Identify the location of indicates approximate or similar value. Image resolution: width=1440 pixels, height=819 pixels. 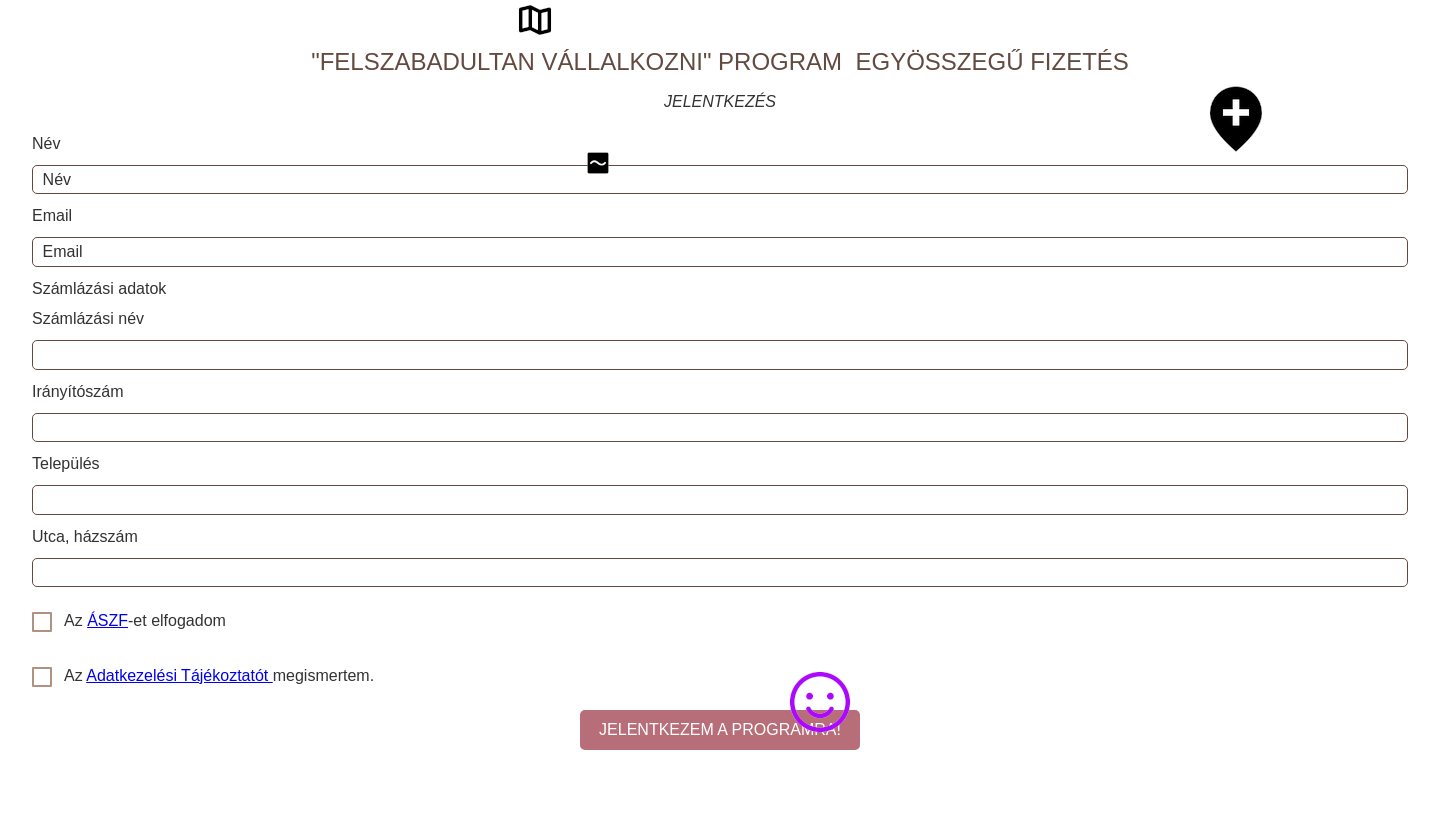
(598, 163).